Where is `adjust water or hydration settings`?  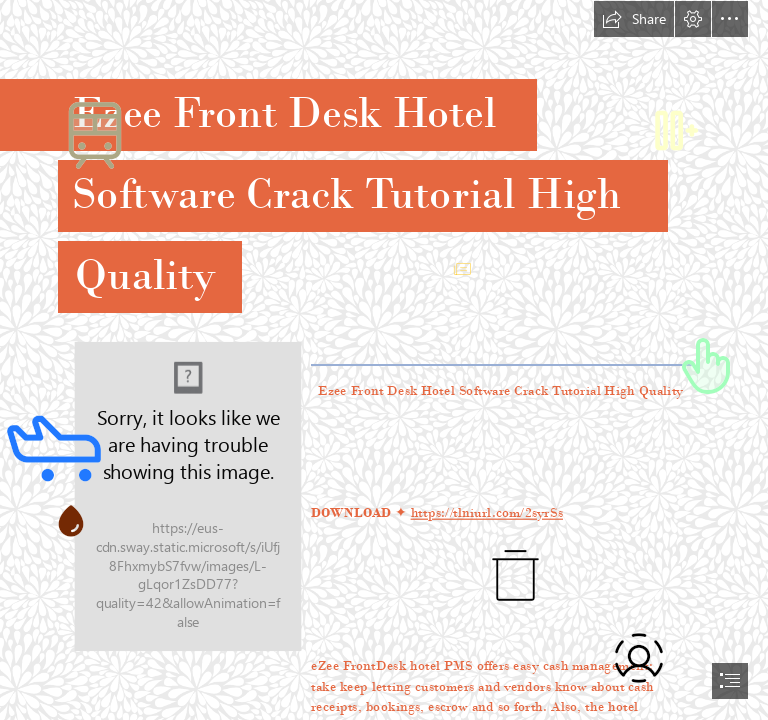
adjust water or hydration settings is located at coordinates (71, 522).